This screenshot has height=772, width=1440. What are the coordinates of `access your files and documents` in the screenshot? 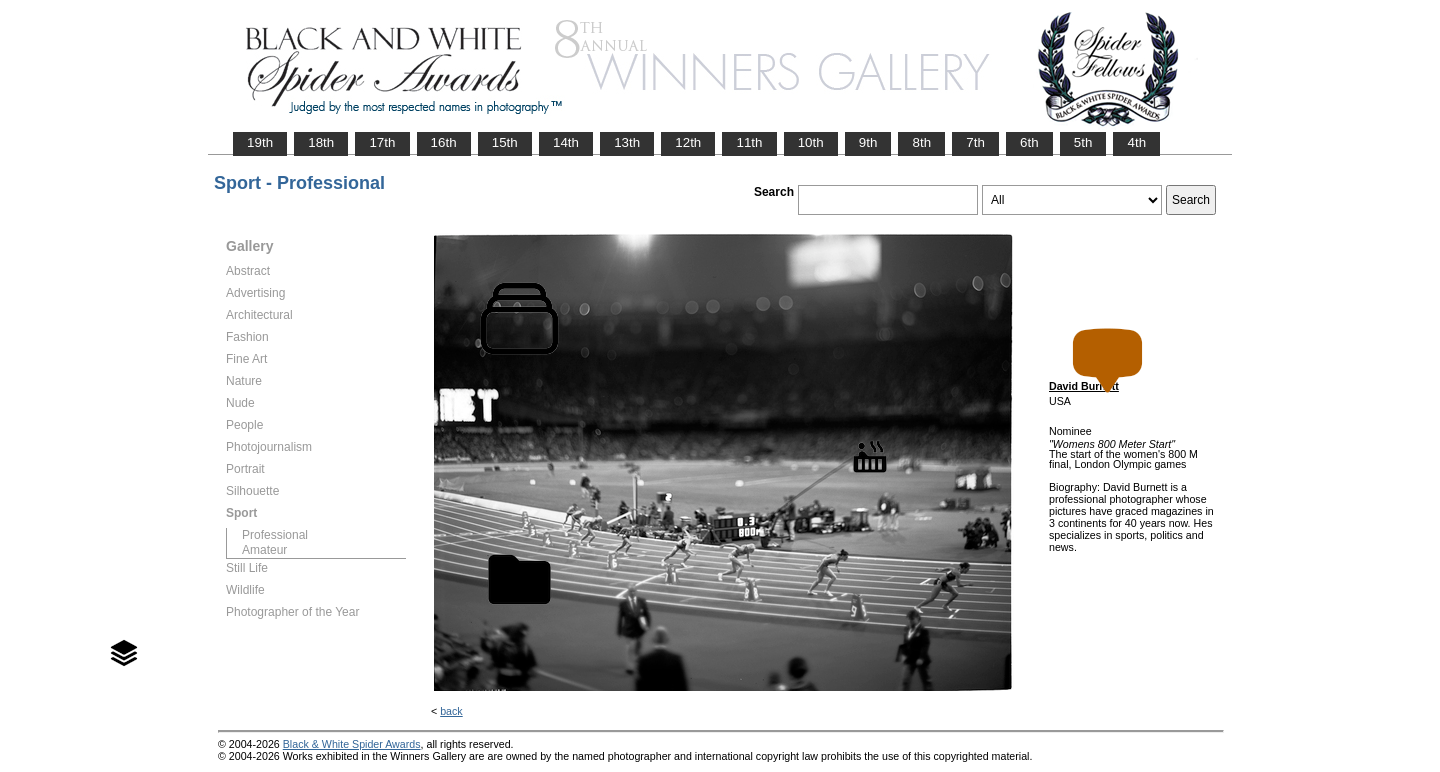 It's located at (519, 579).